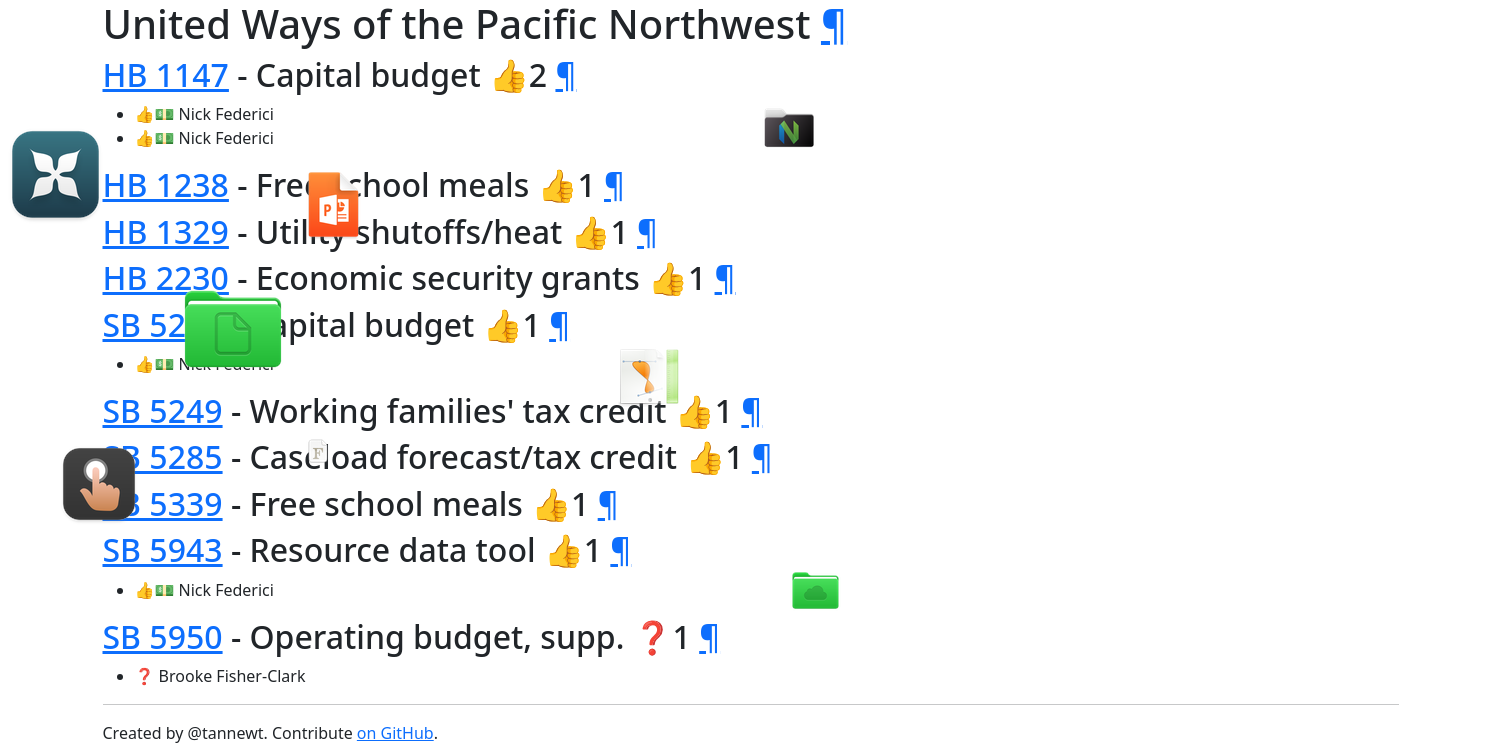 Image resolution: width=1501 pixels, height=745 pixels. I want to click on open documents folder, so click(233, 329).